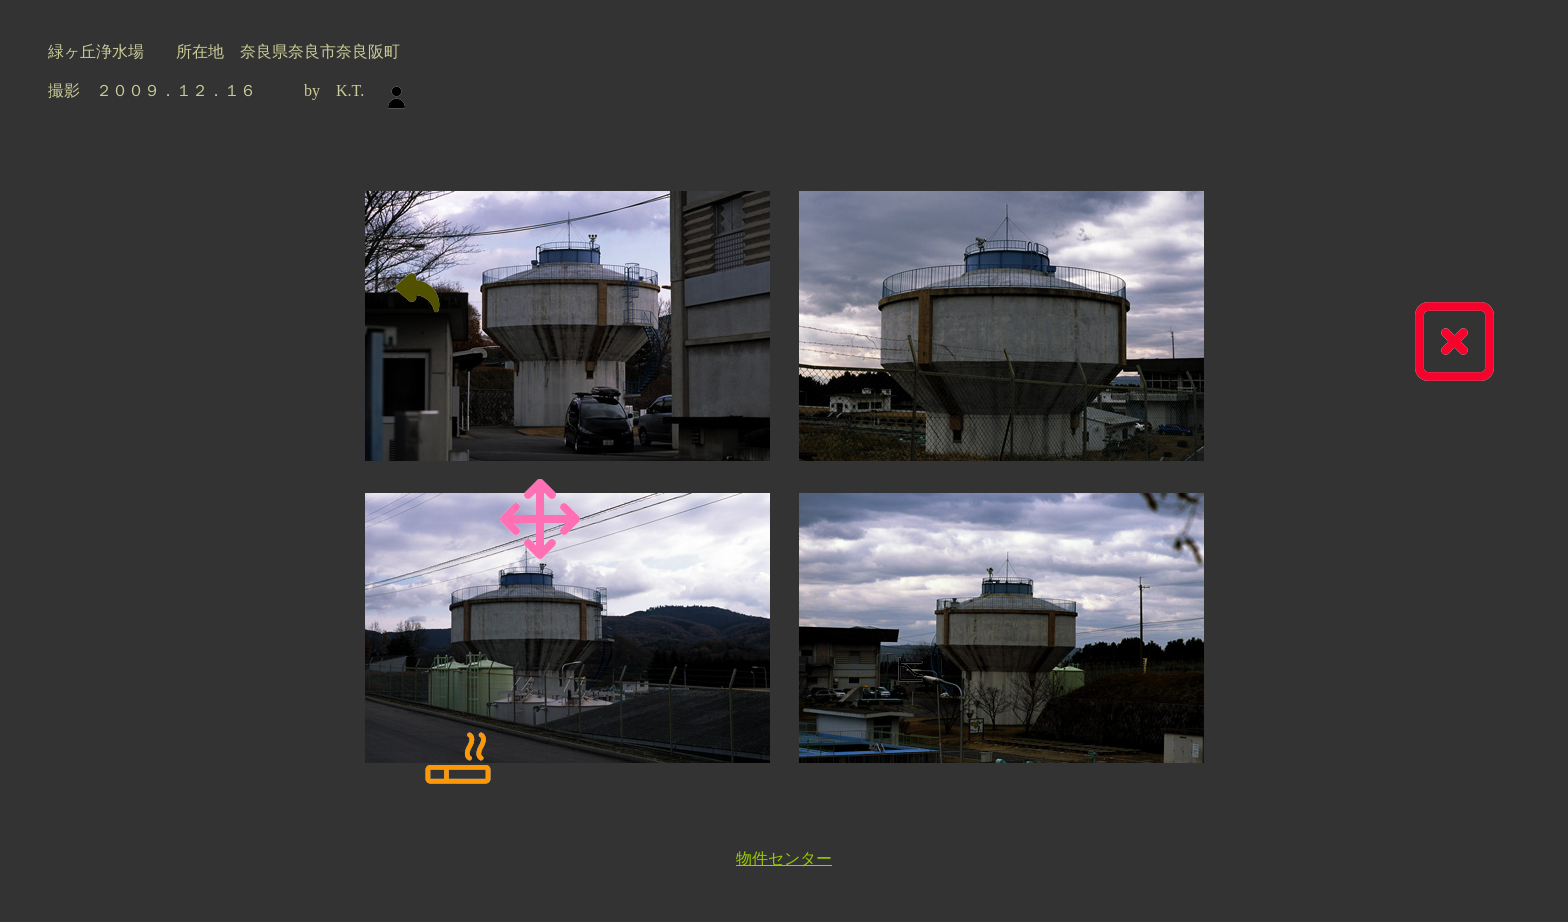 This screenshot has width=1568, height=922. What do you see at coordinates (910, 669) in the screenshot?
I see `view sankey diagram or flow chart` at bounding box center [910, 669].